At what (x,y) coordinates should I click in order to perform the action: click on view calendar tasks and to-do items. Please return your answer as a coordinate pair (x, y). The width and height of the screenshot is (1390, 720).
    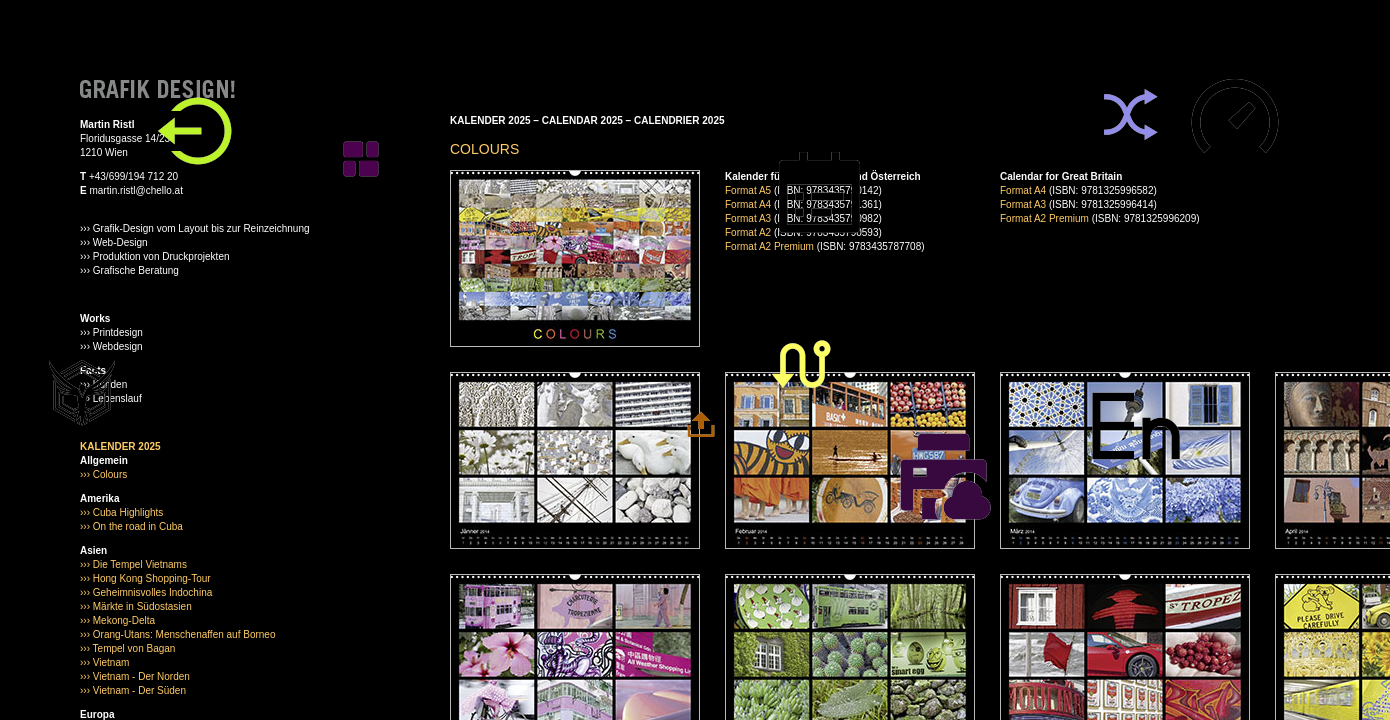
    Looking at the image, I should click on (819, 196).